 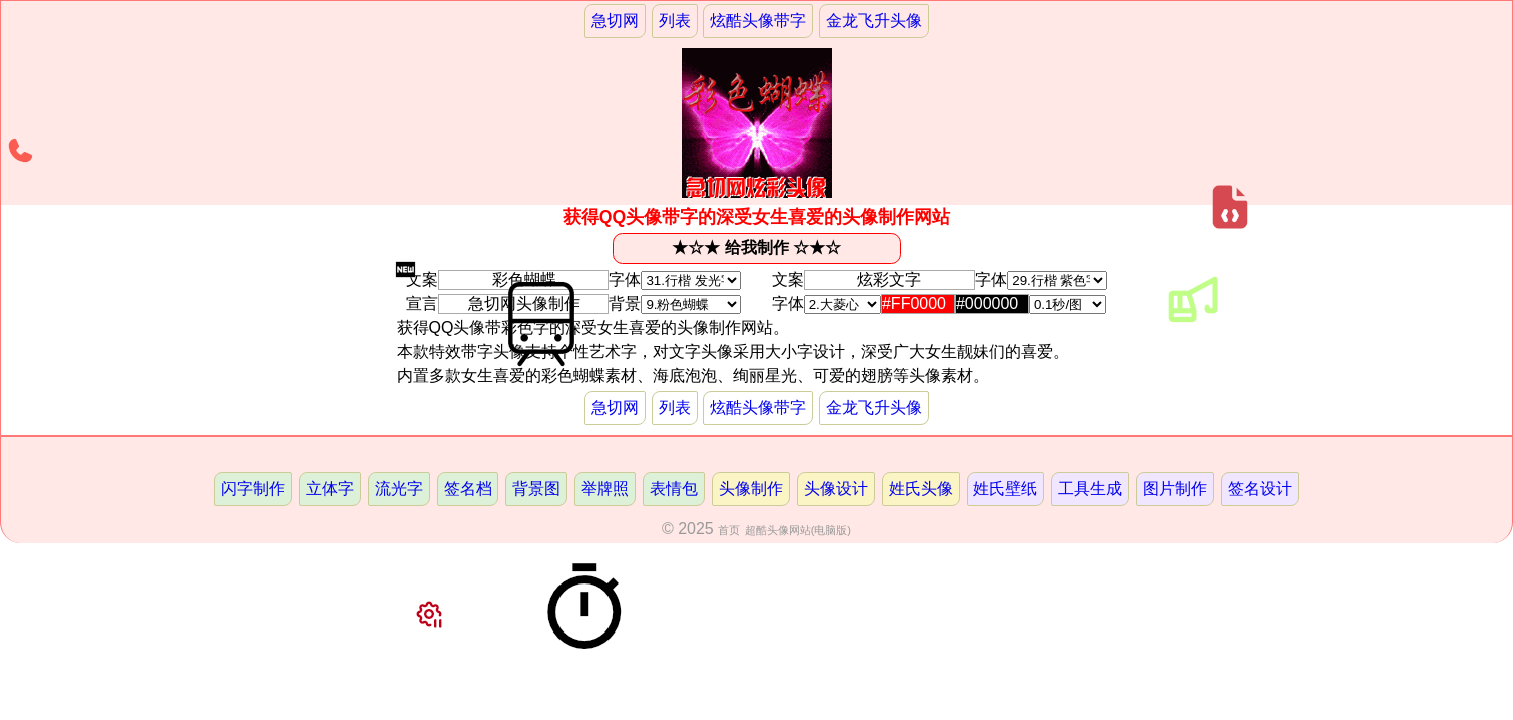 I want to click on set a countdown timer, so click(x=584, y=608).